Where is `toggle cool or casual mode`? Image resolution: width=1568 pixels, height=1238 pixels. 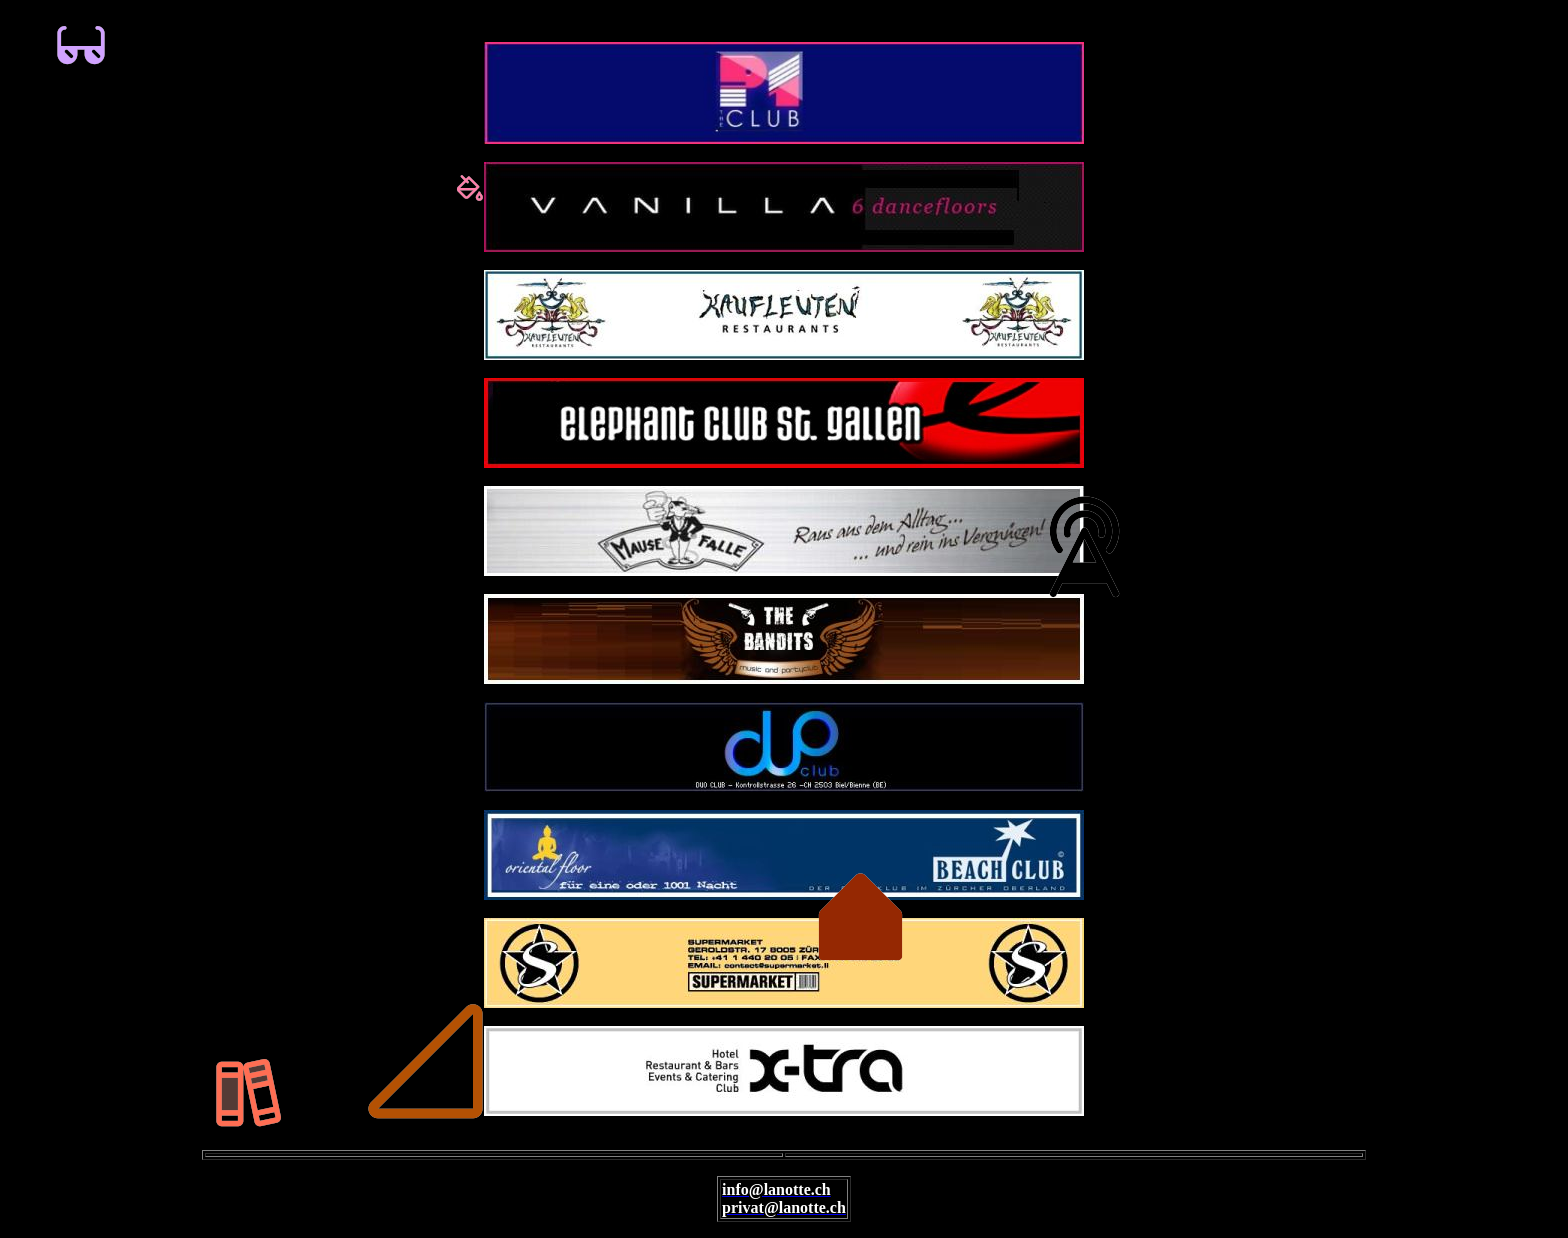 toggle cool or casual mode is located at coordinates (81, 46).